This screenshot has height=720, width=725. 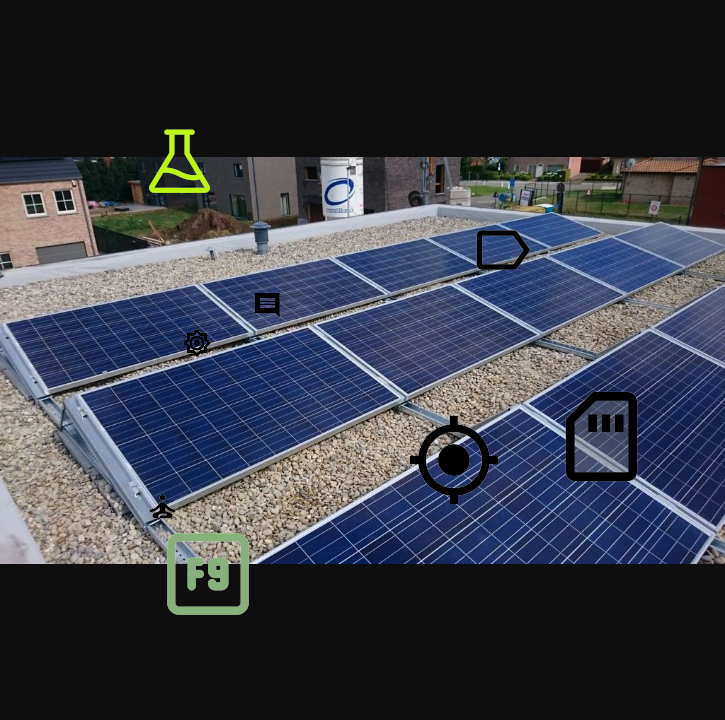 What do you see at coordinates (454, 460) in the screenshot?
I see `center map on your current location` at bounding box center [454, 460].